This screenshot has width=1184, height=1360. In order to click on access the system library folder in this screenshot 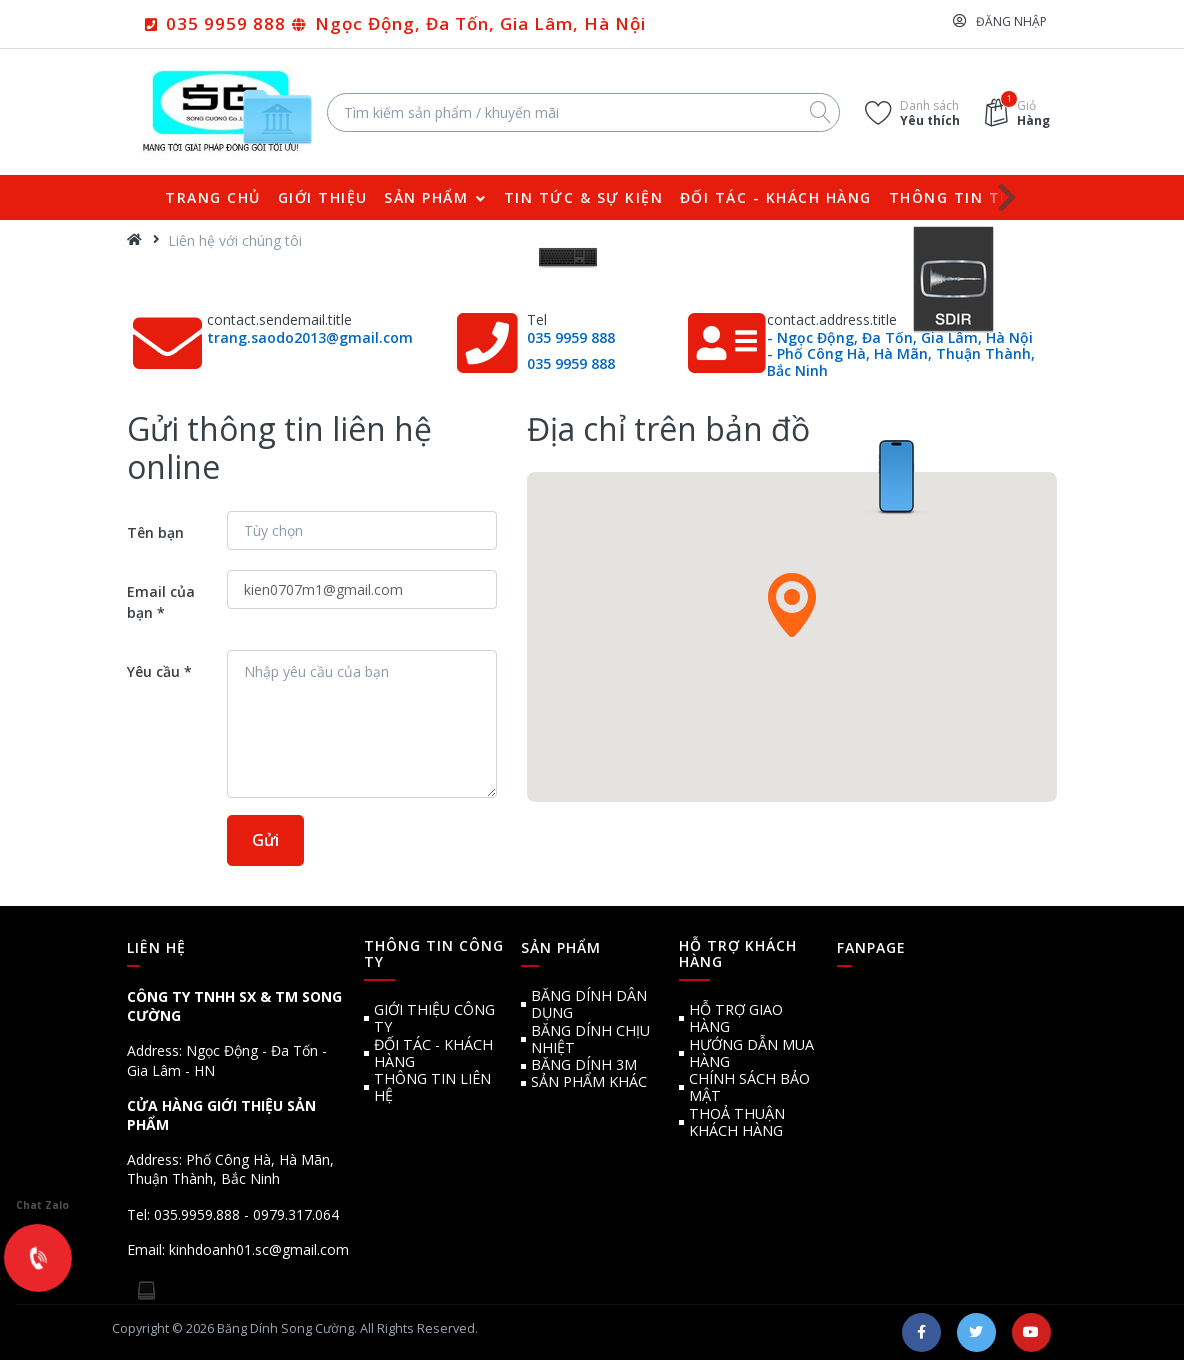, I will do `click(277, 116)`.